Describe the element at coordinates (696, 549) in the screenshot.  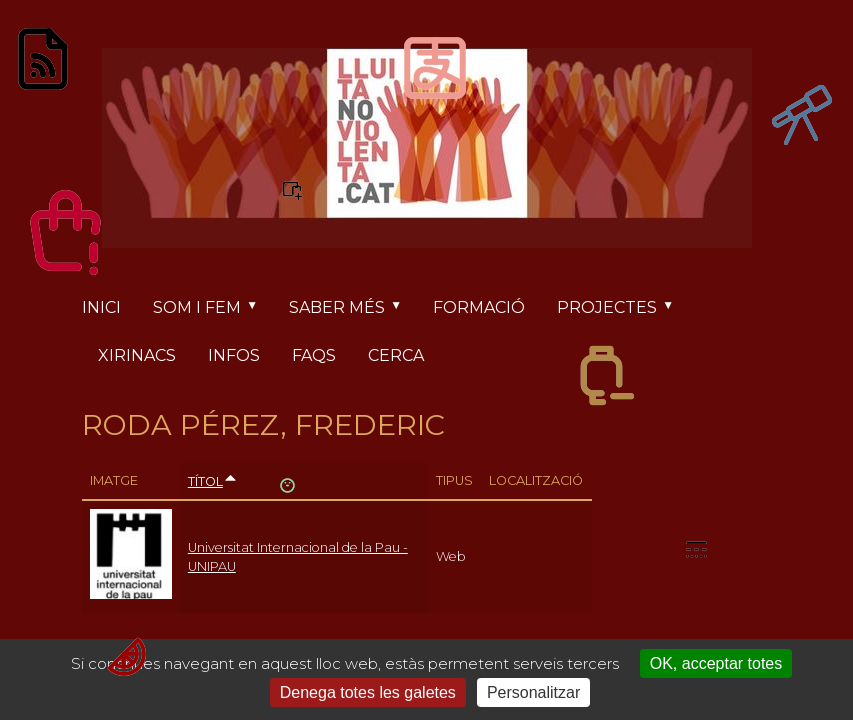
I see `select border line style` at that location.